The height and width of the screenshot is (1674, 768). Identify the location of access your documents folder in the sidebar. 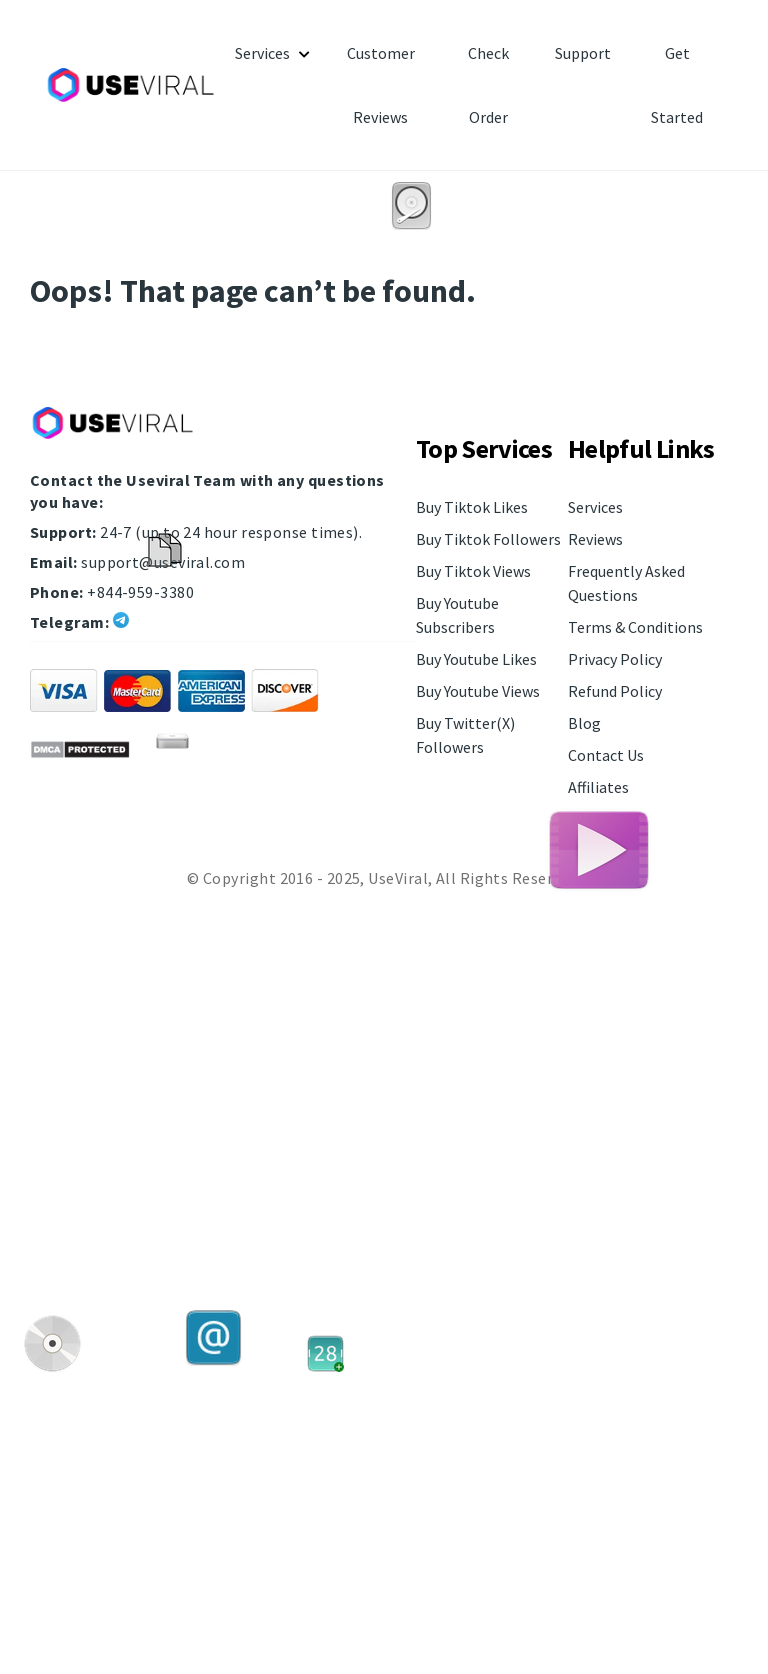
(165, 550).